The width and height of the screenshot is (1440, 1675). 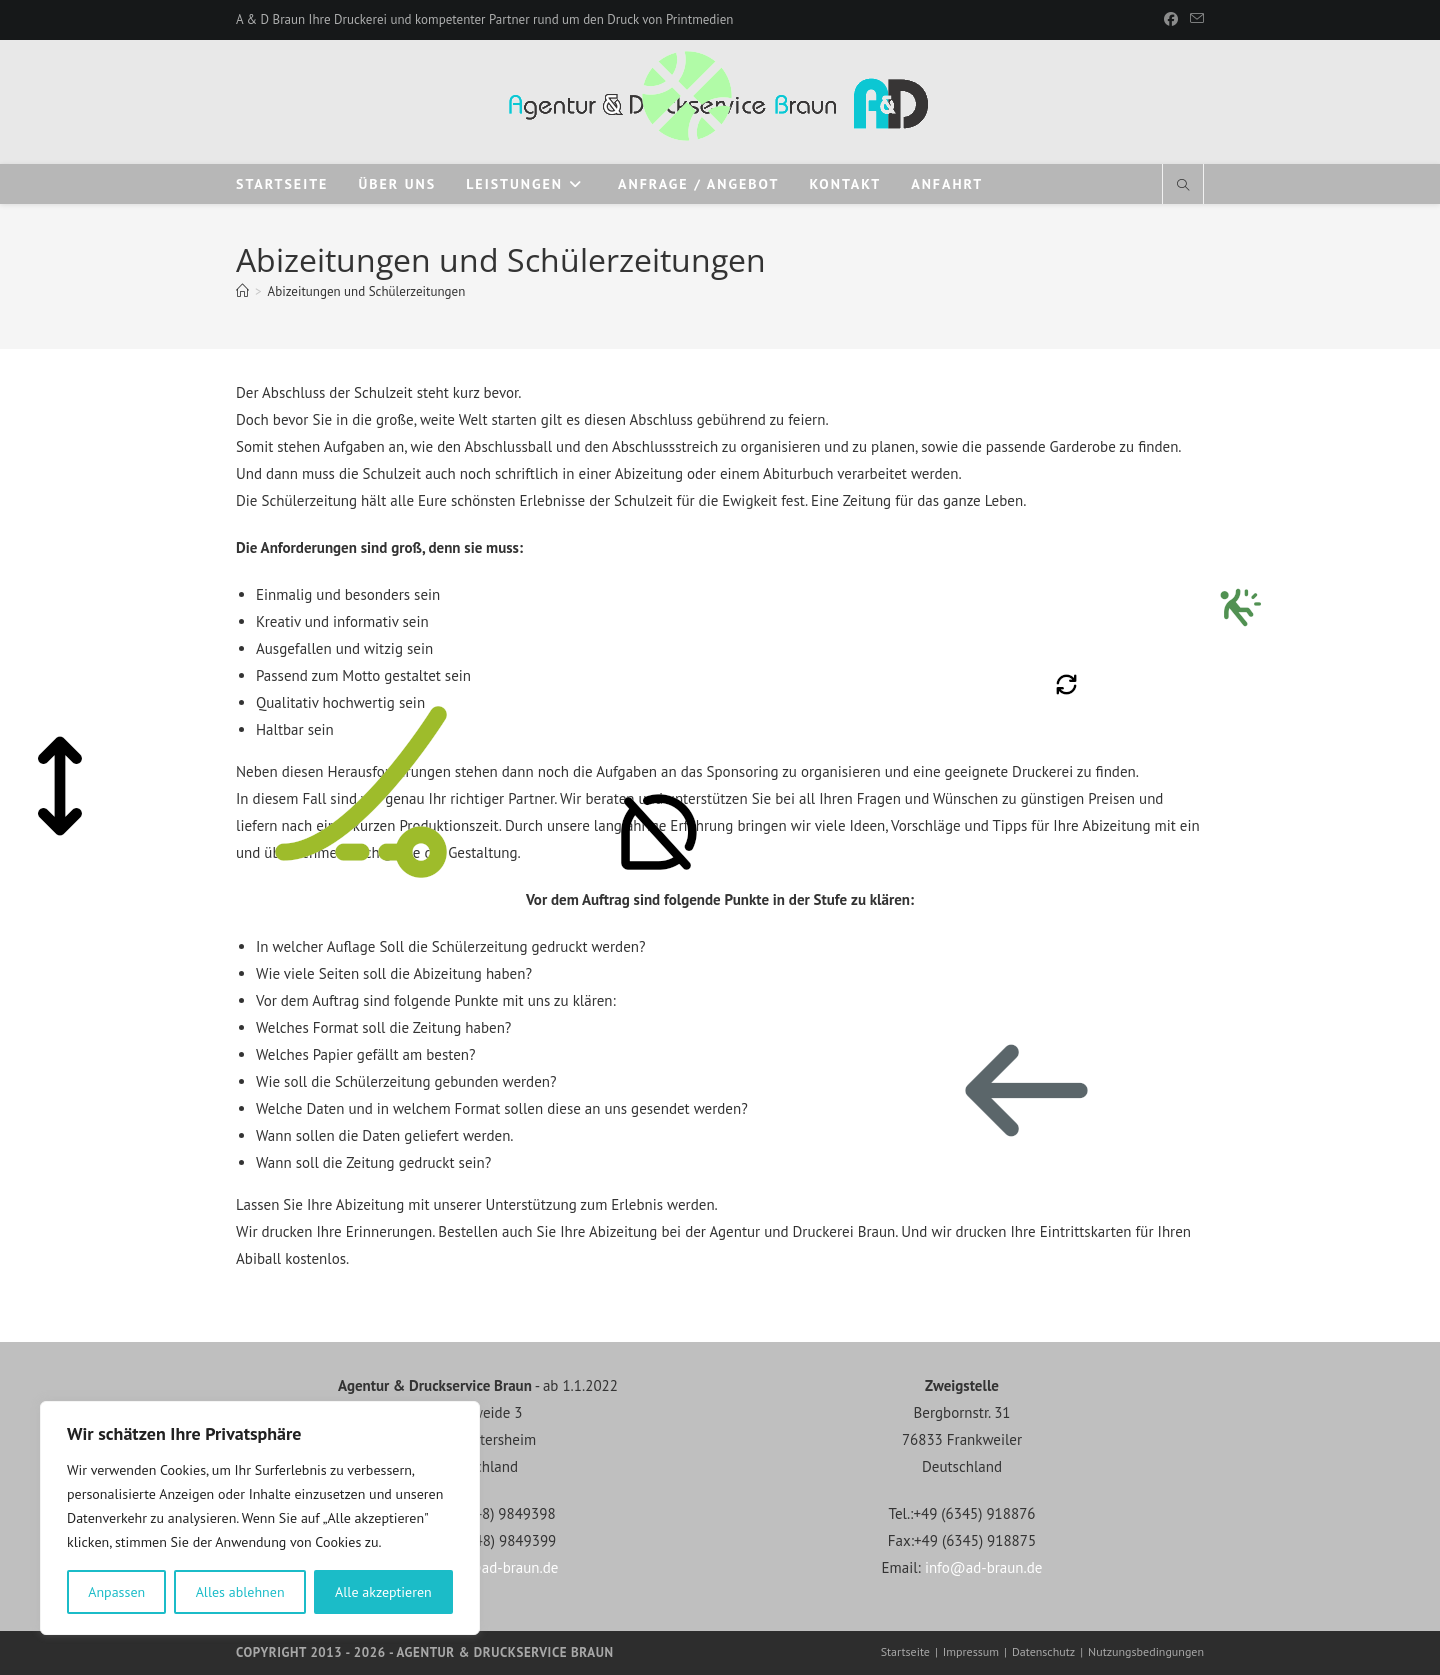 What do you see at coordinates (361, 792) in the screenshot?
I see `adjust animation easing curve` at bounding box center [361, 792].